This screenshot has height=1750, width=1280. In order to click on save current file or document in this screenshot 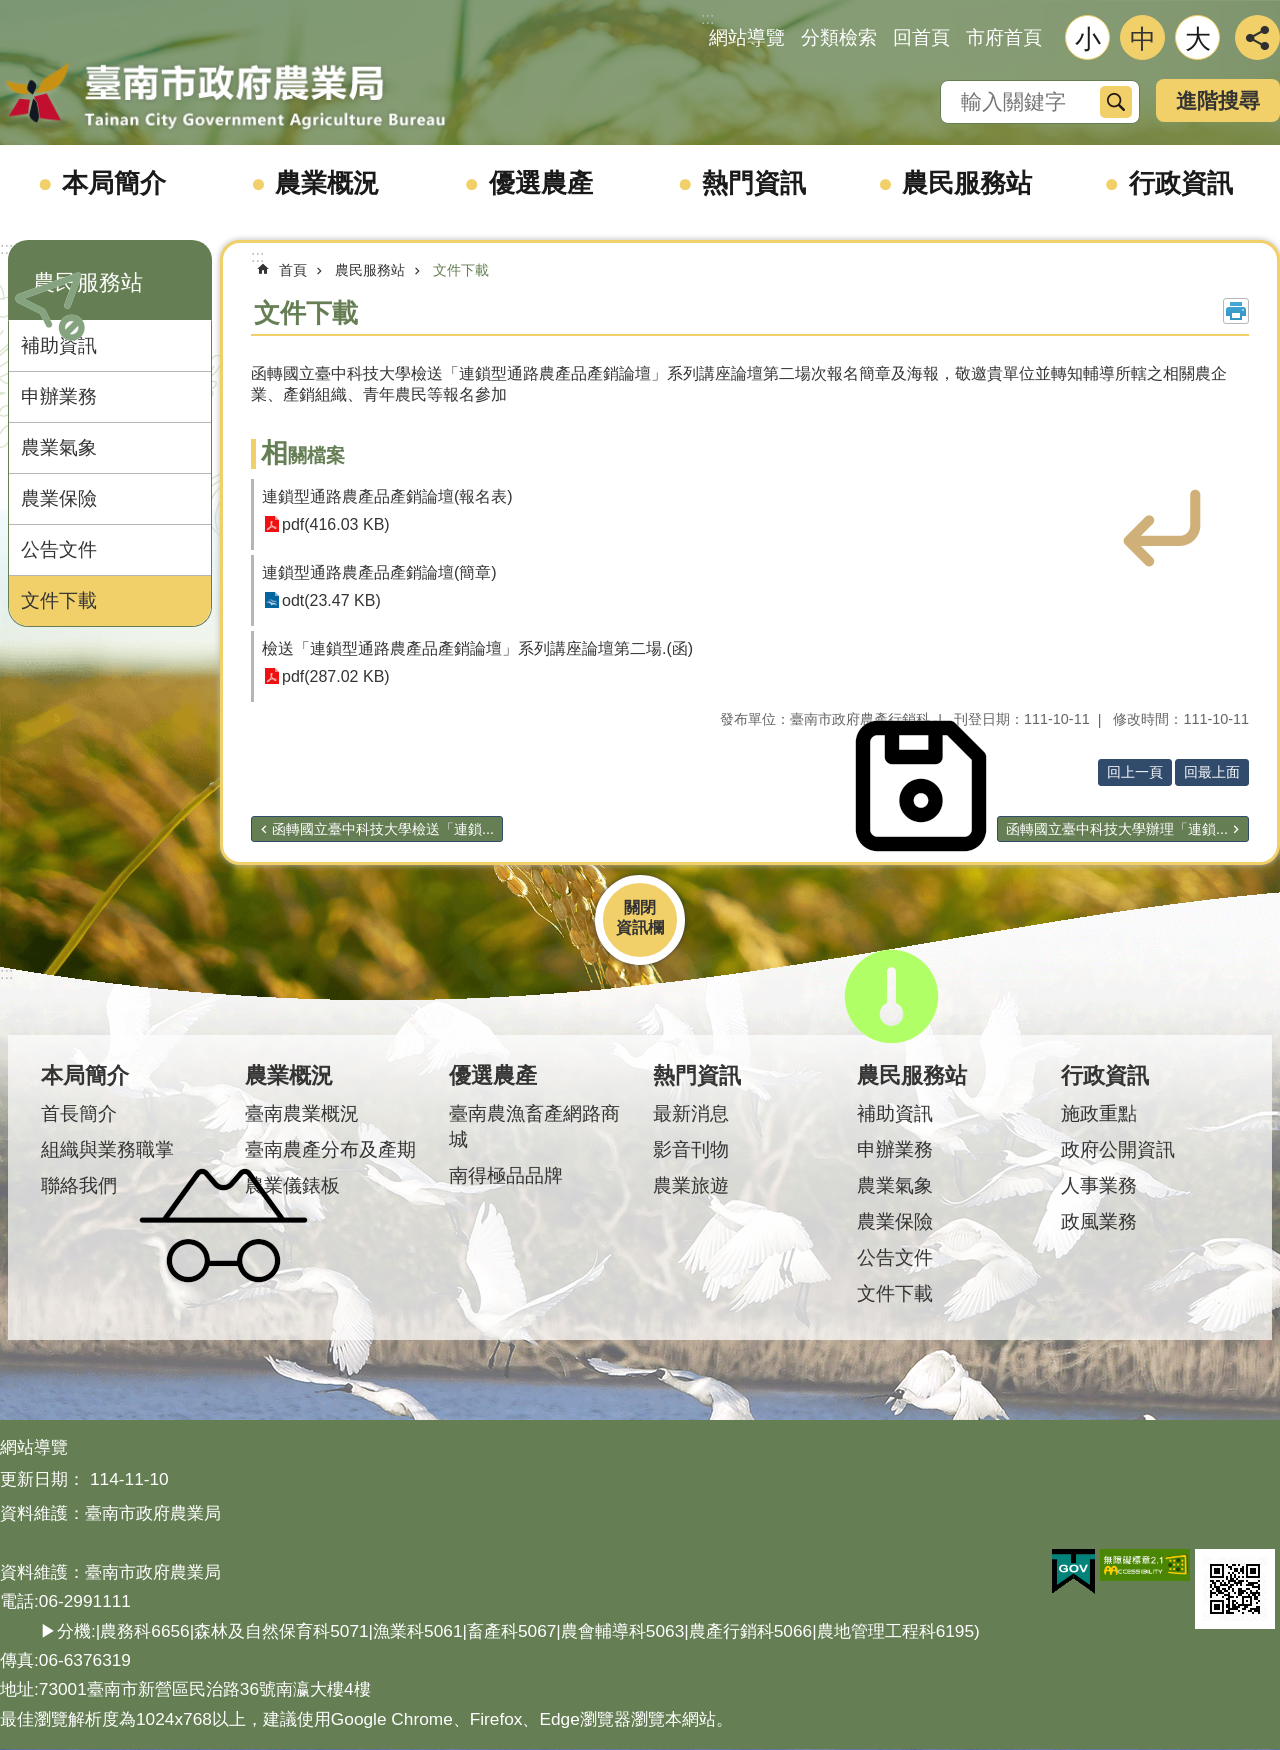, I will do `click(921, 786)`.